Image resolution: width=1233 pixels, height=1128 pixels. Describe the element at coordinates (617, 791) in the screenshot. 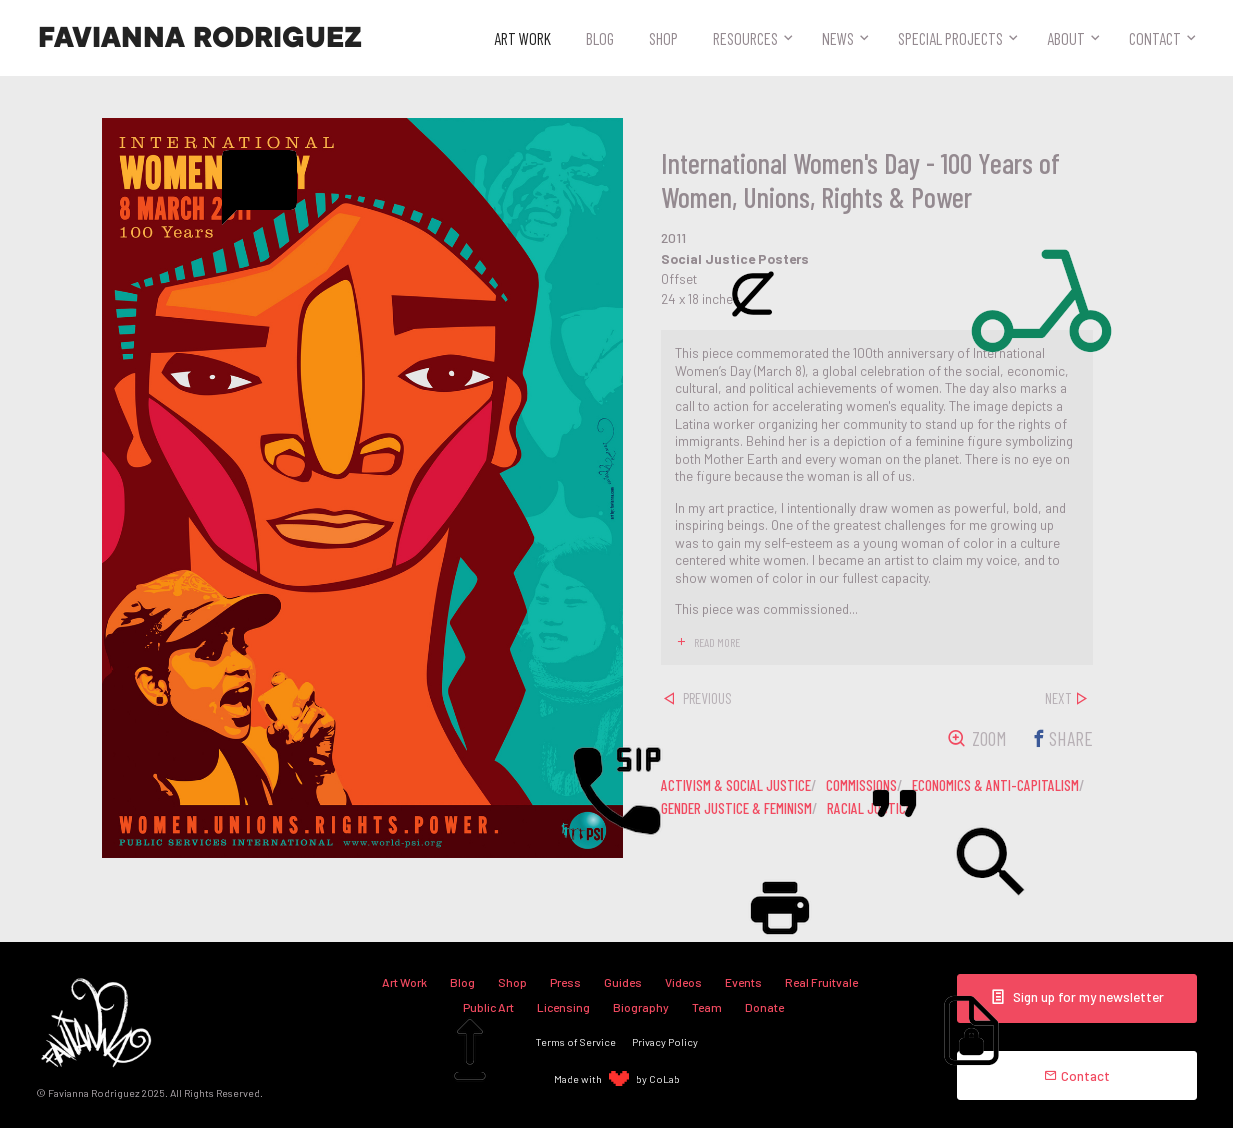

I see `make a SIP (internet) phone call` at that location.